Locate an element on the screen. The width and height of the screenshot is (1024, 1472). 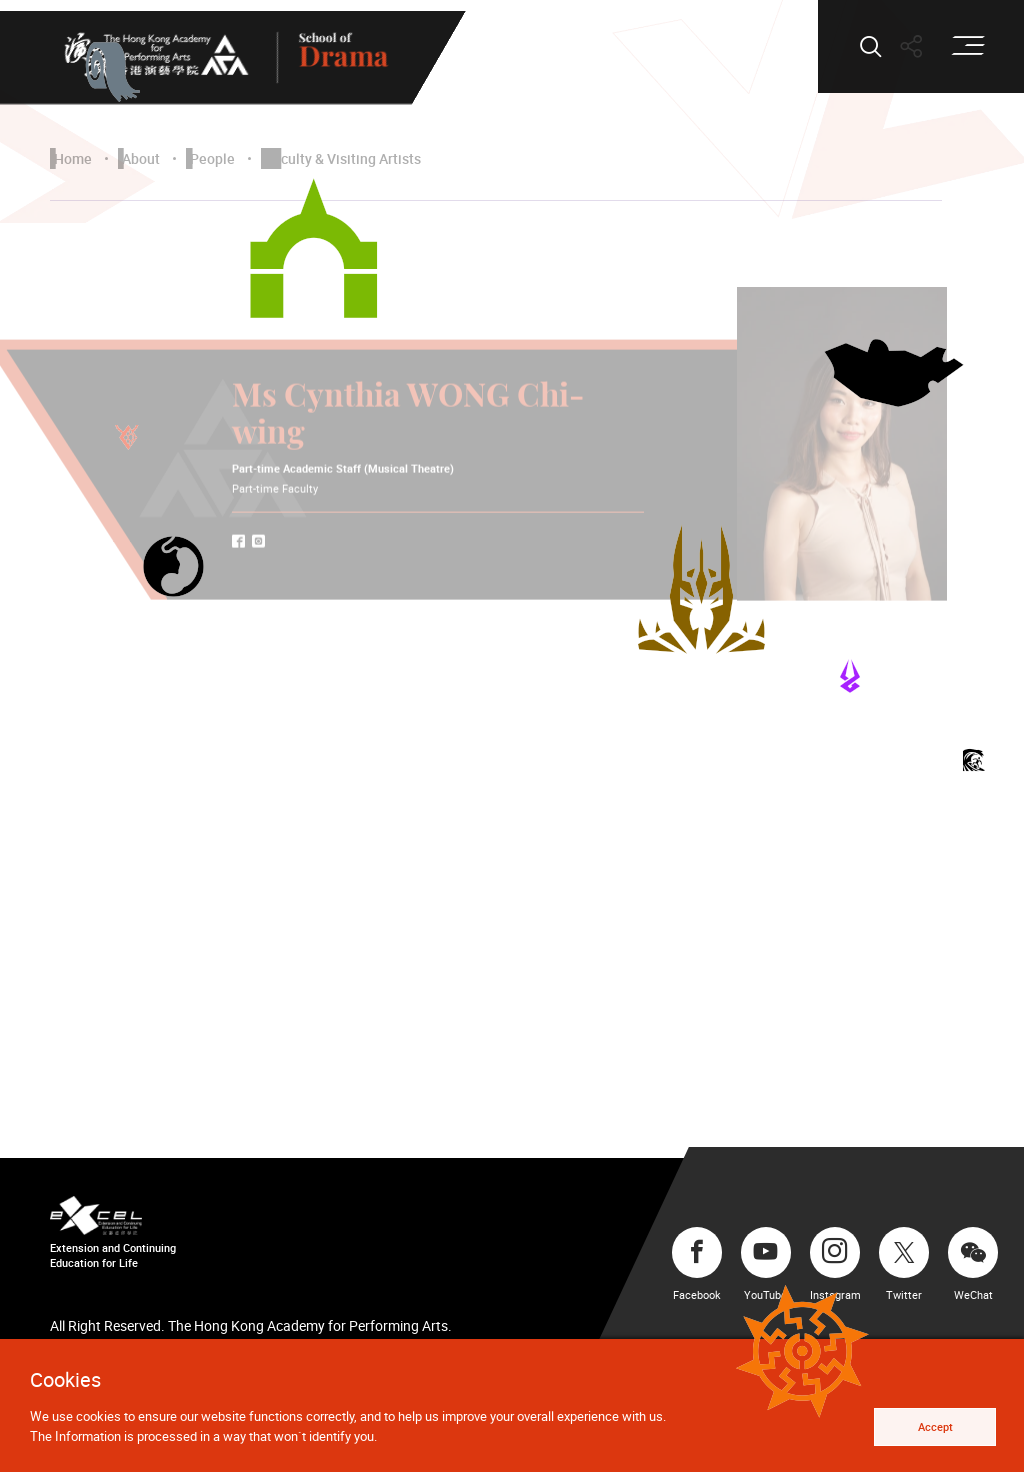
indicates pregnancy or fetal development stage is located at coordinates (173, 566).